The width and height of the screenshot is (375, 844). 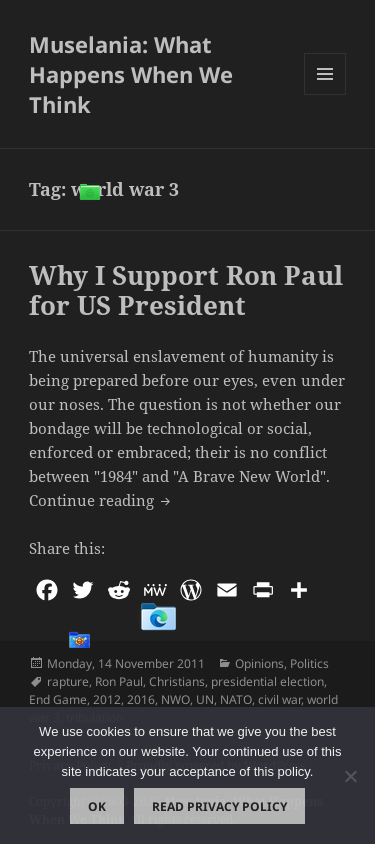 I want to click on open brawl stars game files folder, so click(x=79, y=640).